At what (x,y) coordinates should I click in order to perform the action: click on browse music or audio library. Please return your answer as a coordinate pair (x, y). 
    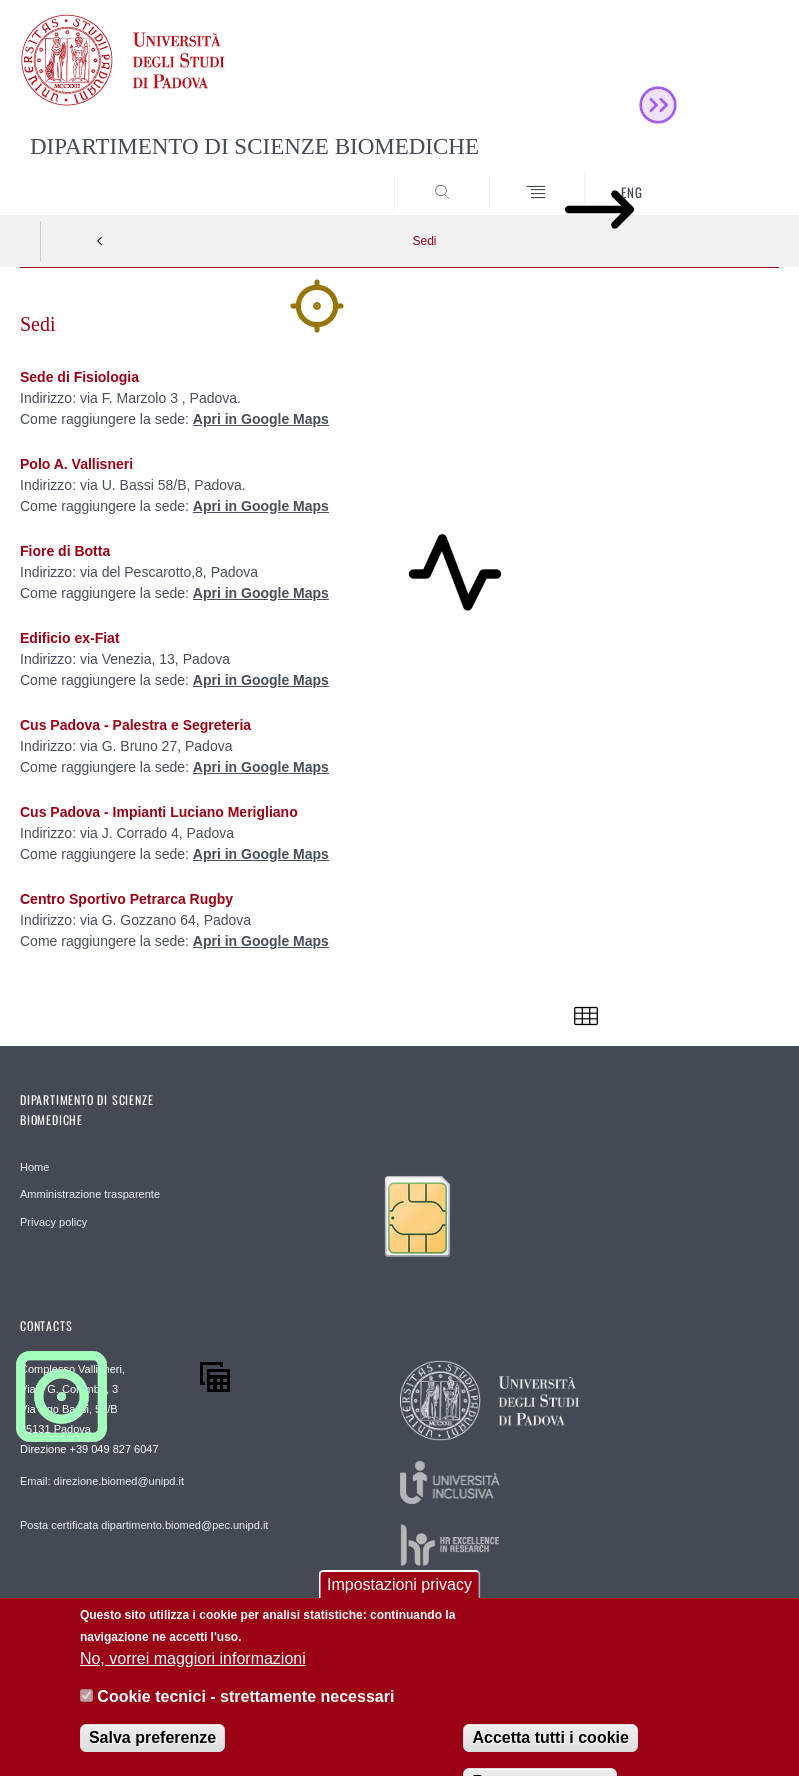
    Looking at the image, I should click on (61, 1396).